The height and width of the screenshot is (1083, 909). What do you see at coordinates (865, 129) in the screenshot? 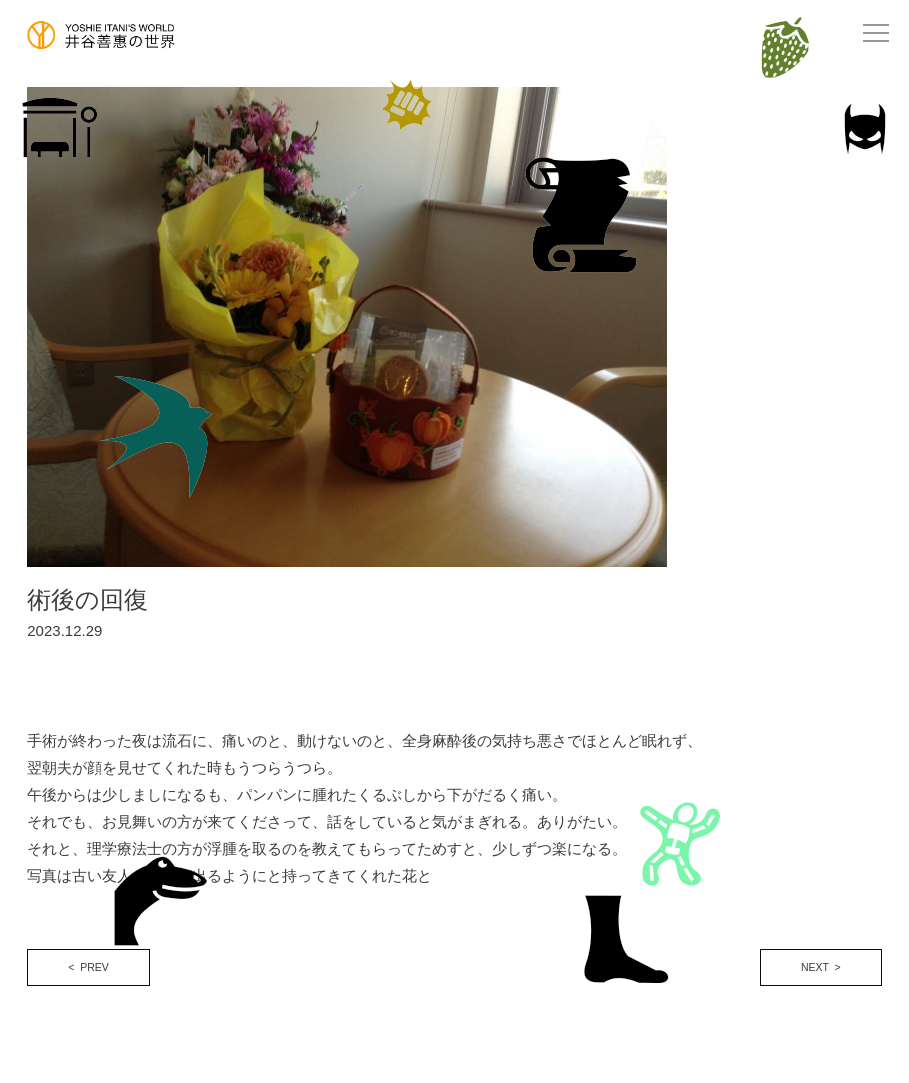
I see `select batman or superhero character` at bounding box center [865, 129].